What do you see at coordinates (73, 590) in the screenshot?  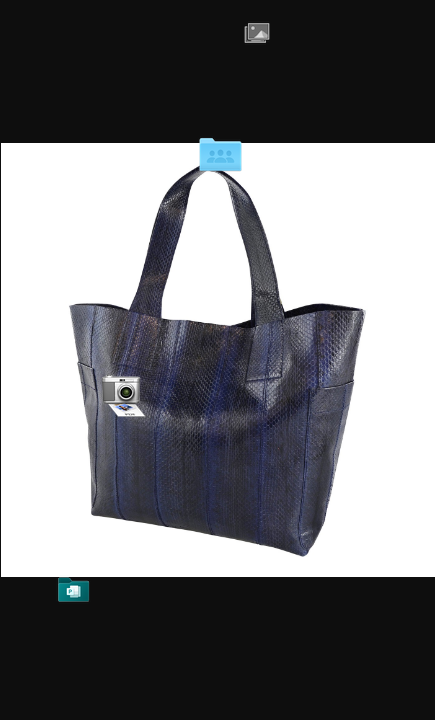 I see `open folder containing microsoft publisher files` at bounding box center [73, 590].